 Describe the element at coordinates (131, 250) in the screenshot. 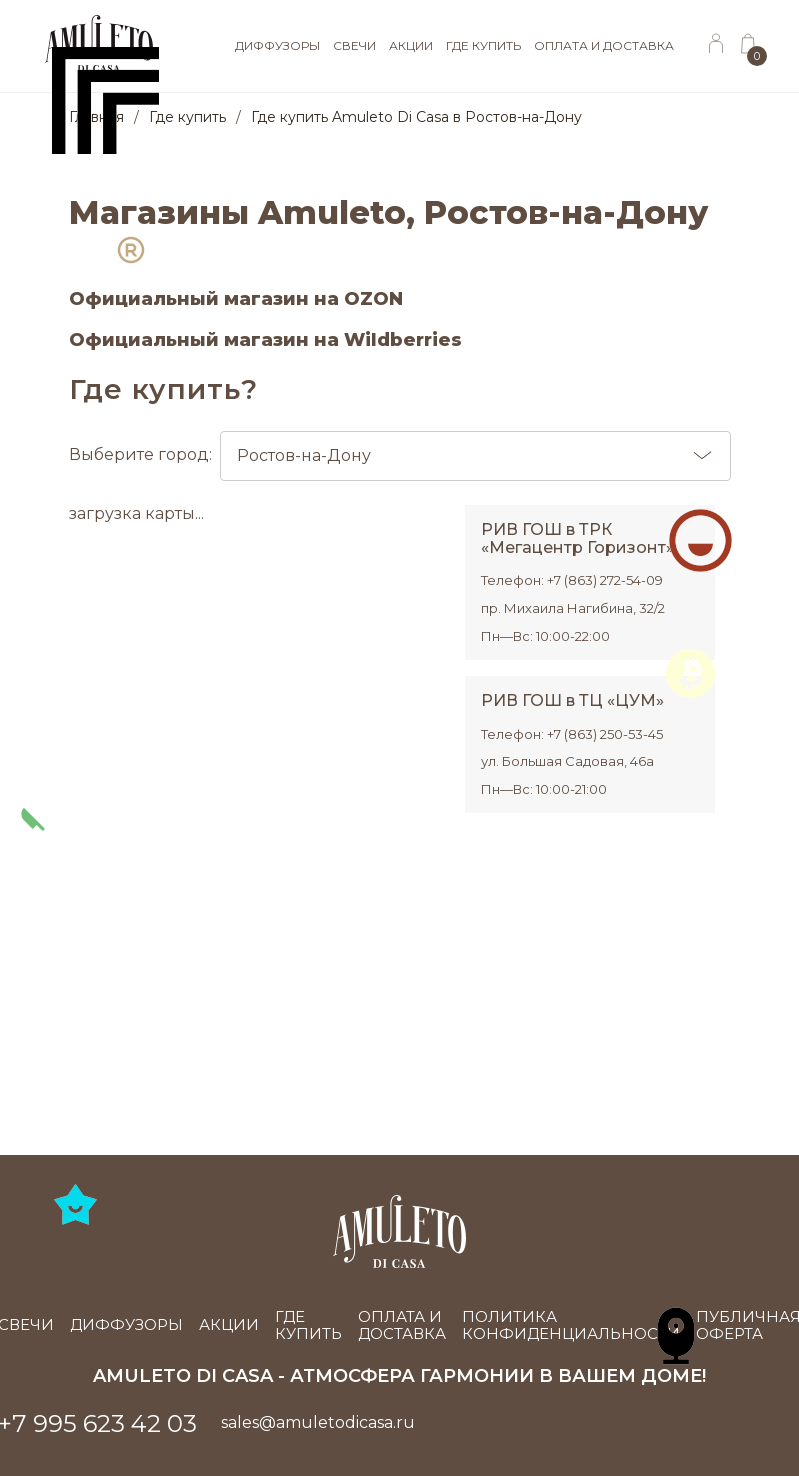

I see `indicates a registered trademark` at that location.